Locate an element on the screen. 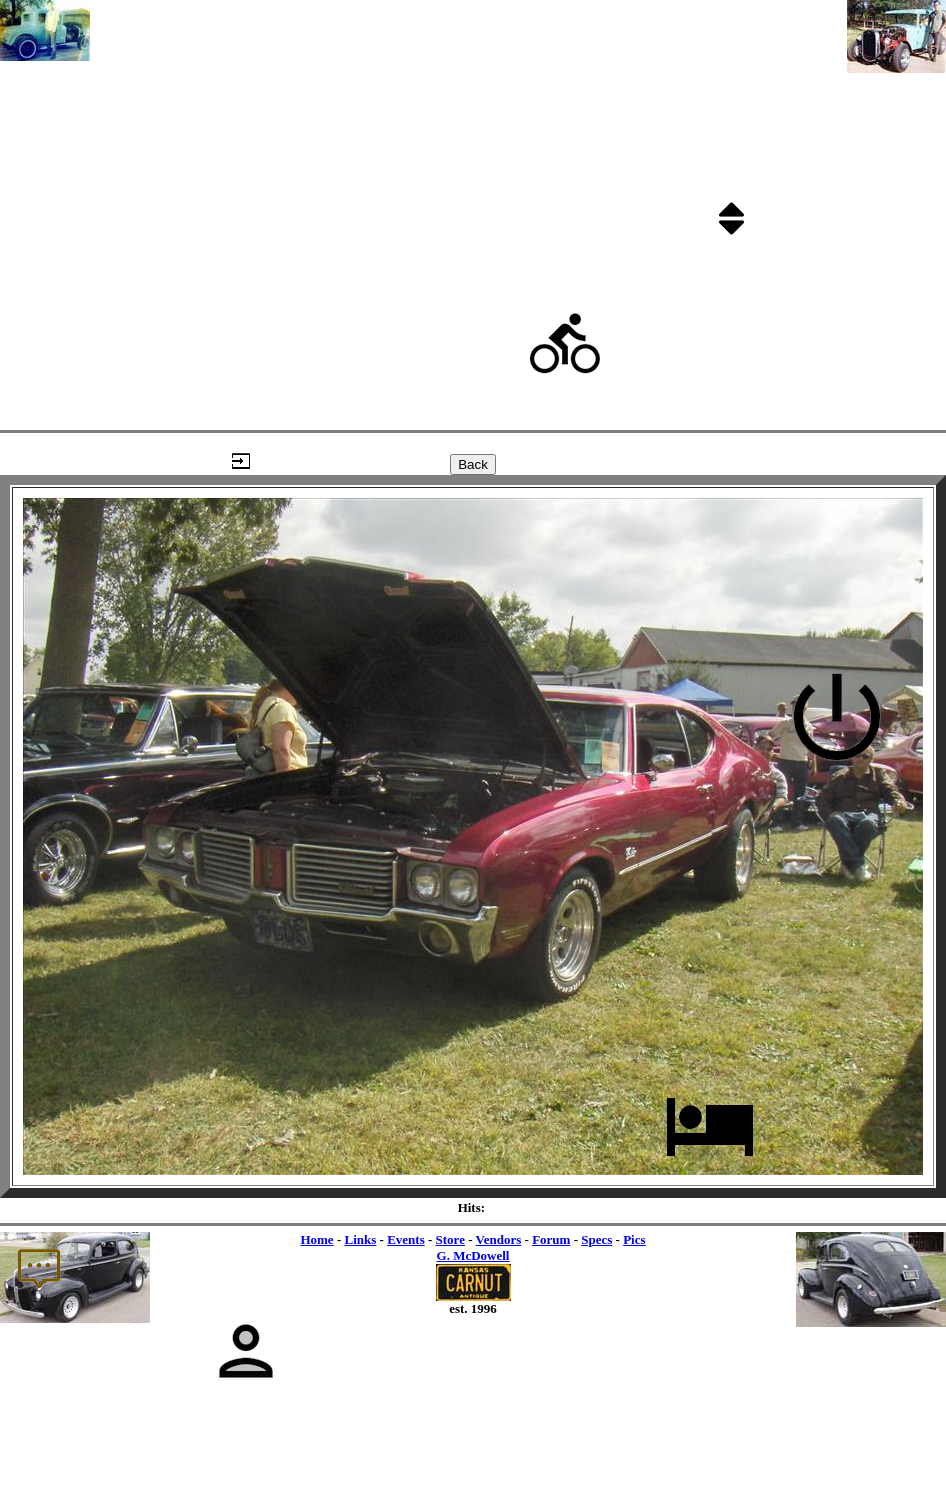  import or input data into the application is located at coordinates (241, 461).